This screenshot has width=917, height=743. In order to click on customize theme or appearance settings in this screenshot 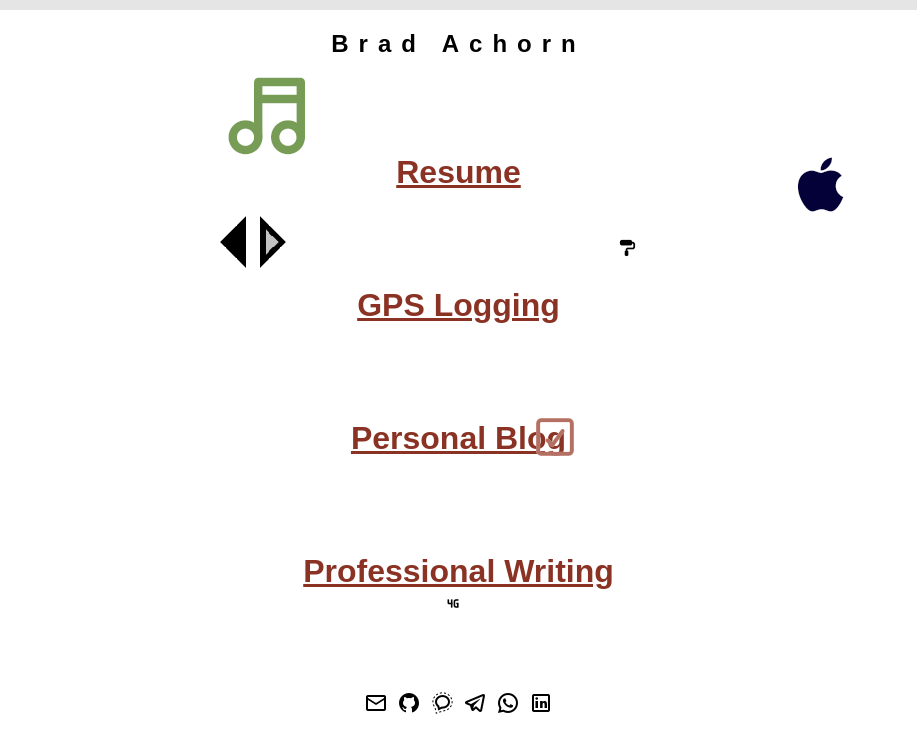, I will do `click(627, 247)`.